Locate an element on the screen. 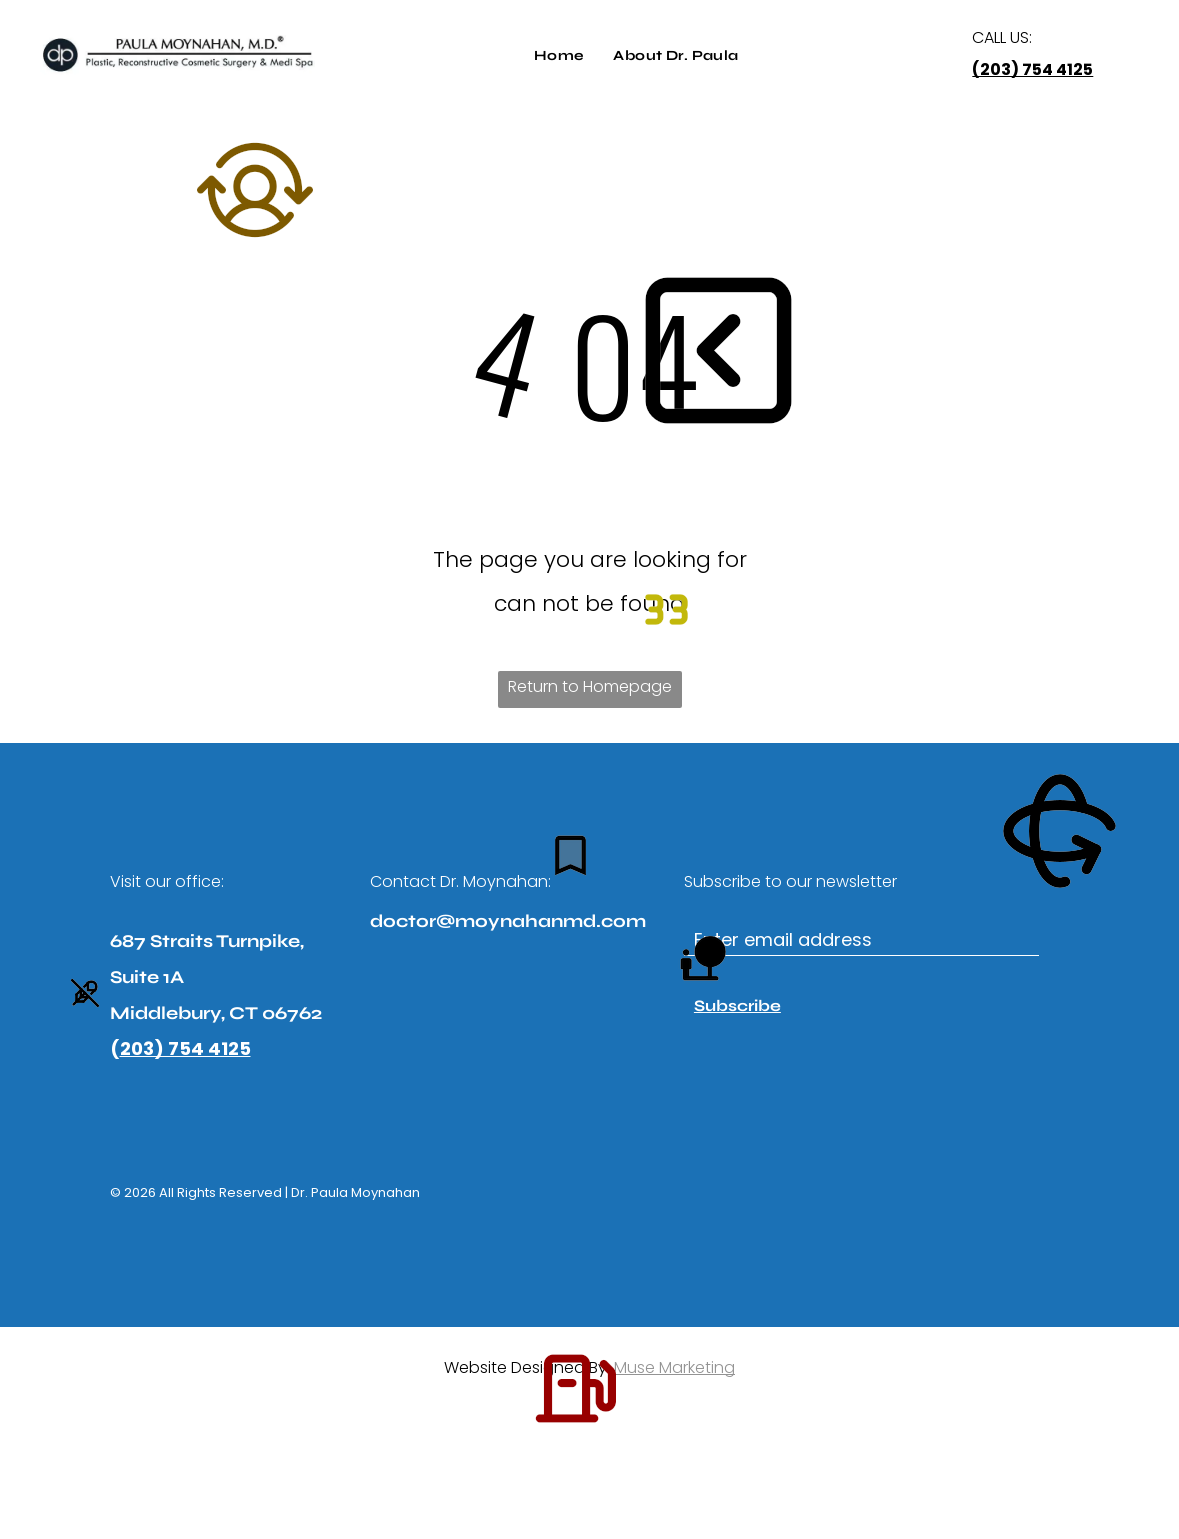  switch between user accounts is located at coordinates (255, 190).